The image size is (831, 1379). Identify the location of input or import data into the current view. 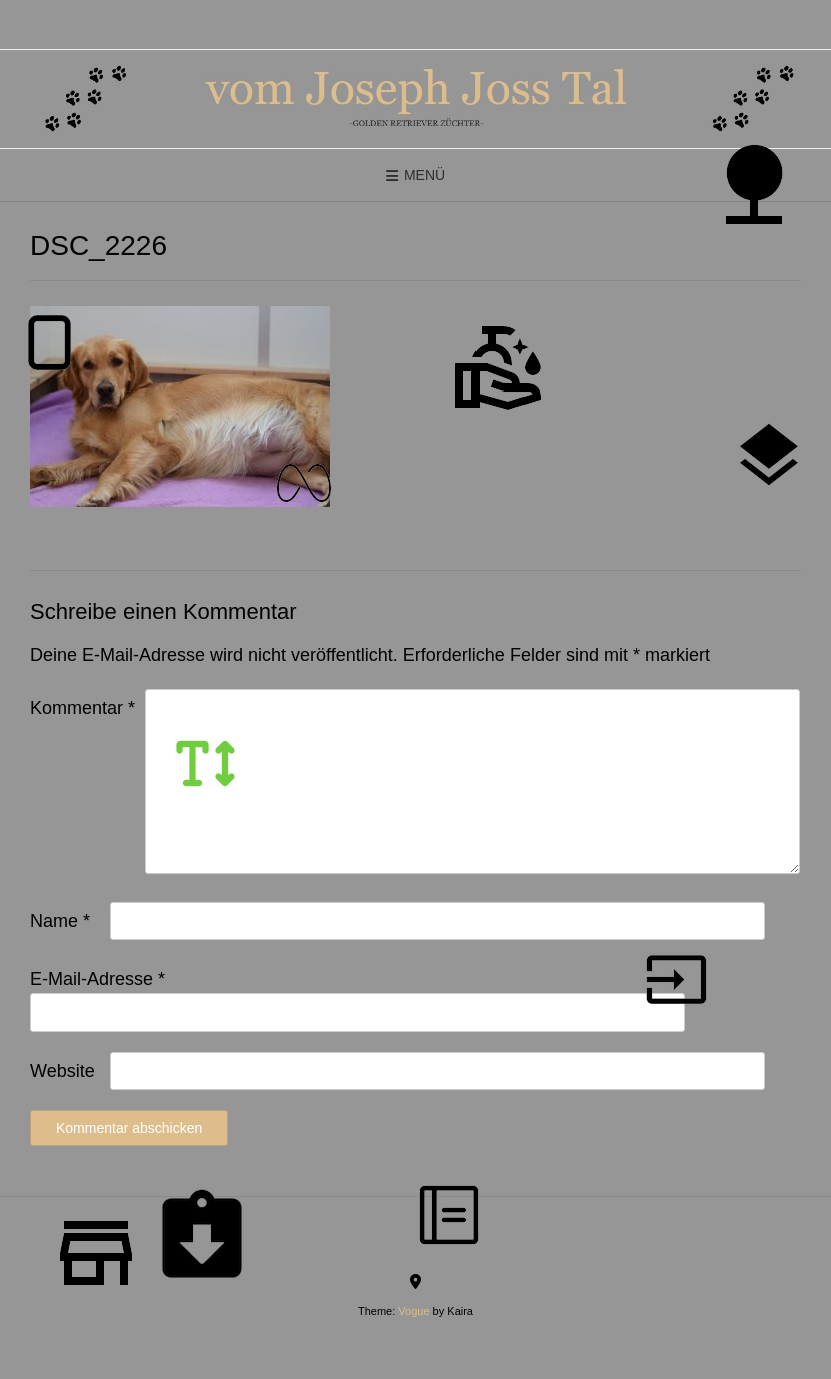
(676, 979).